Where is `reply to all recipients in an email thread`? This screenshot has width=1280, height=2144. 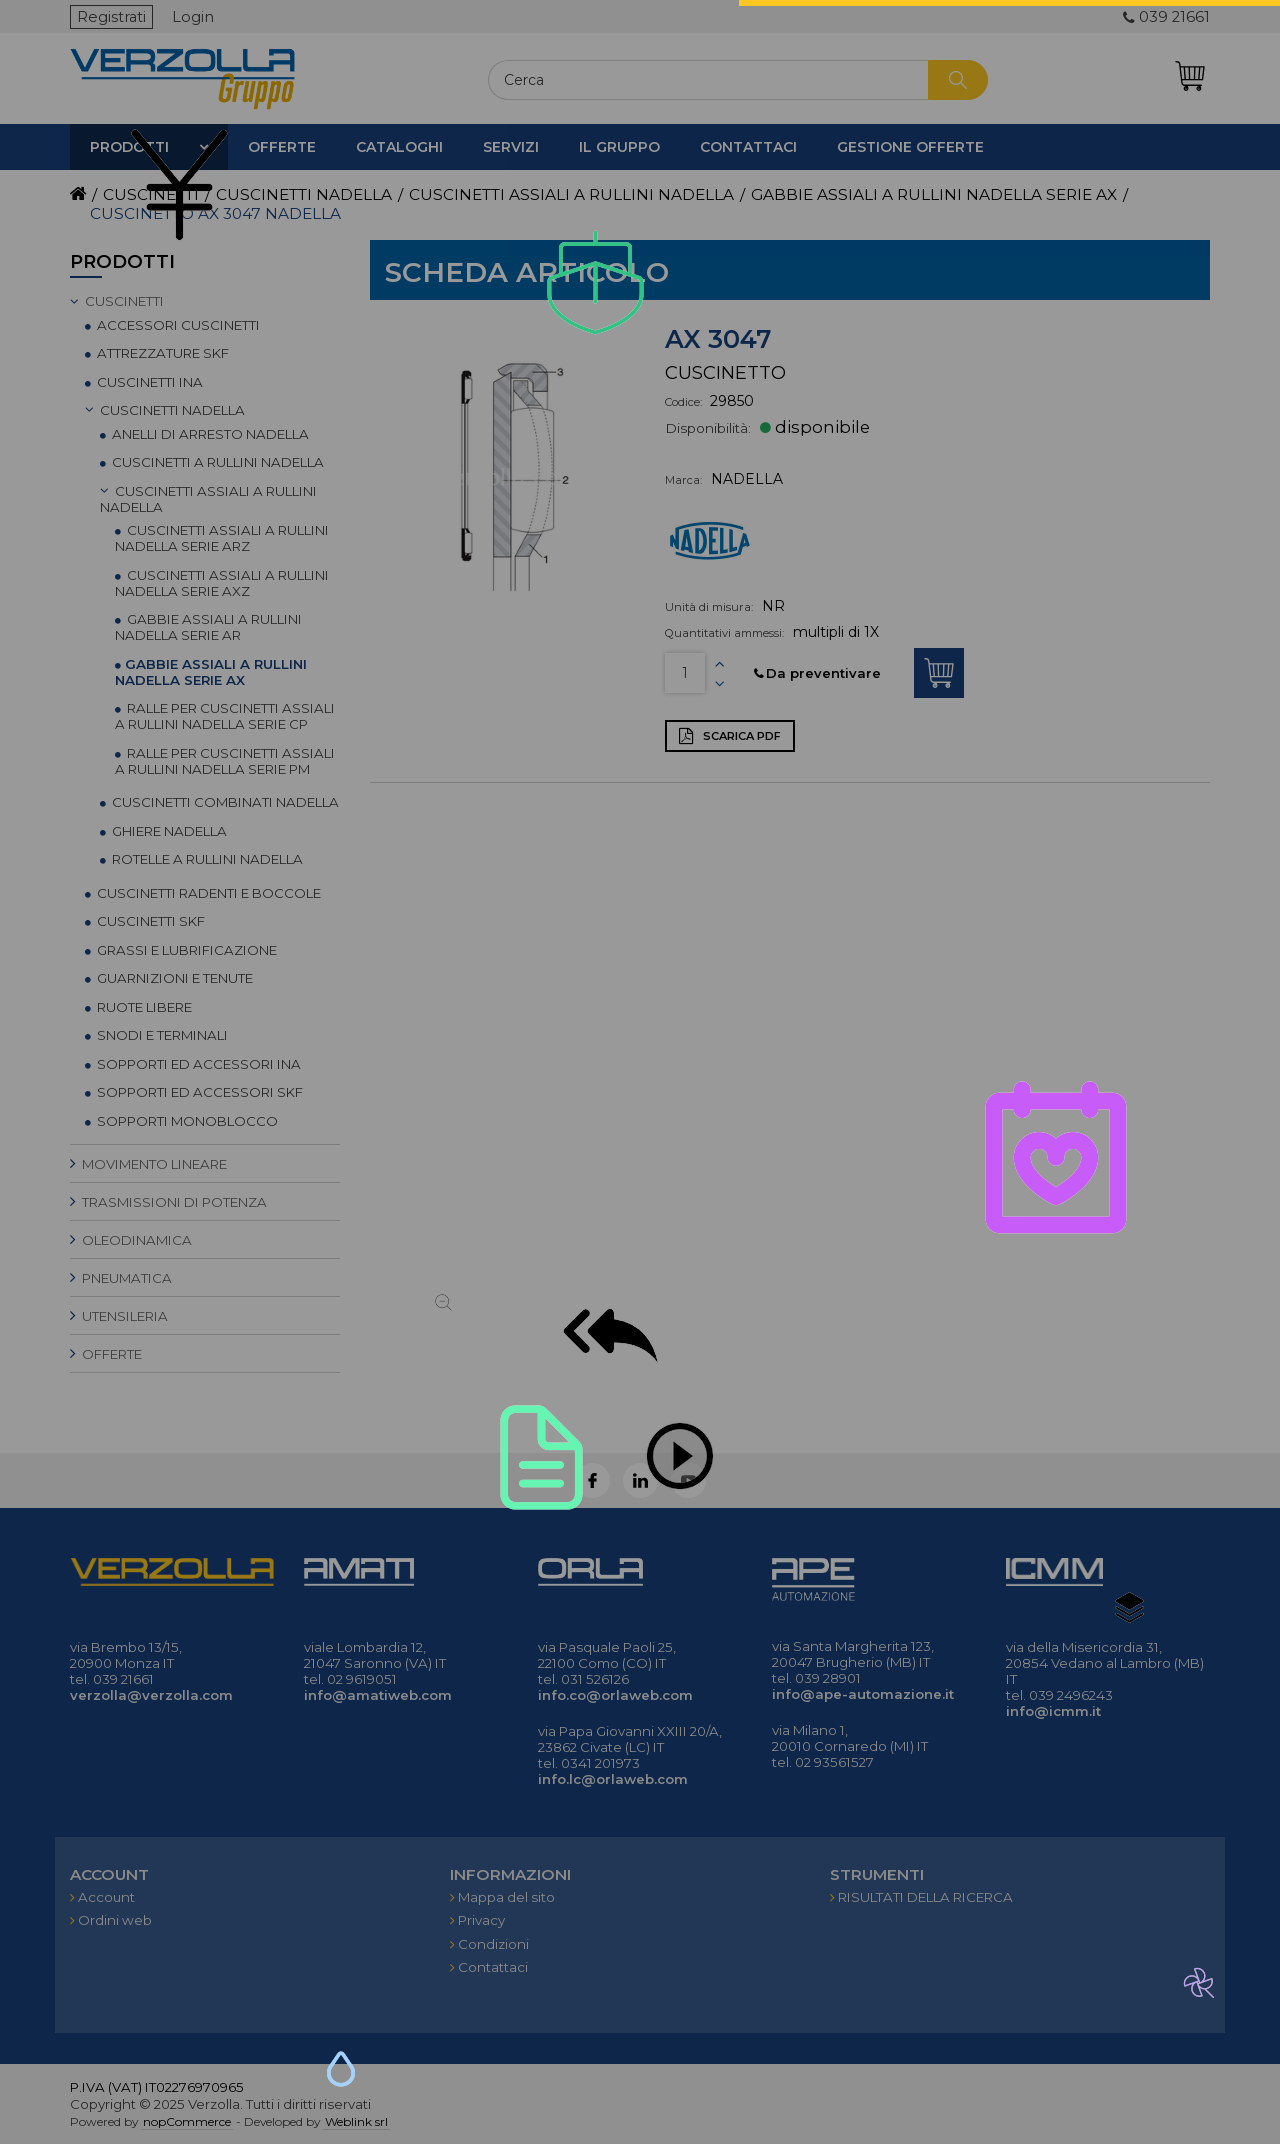 reply to all recipients in an email thread is located at coordinates (610, 1331).